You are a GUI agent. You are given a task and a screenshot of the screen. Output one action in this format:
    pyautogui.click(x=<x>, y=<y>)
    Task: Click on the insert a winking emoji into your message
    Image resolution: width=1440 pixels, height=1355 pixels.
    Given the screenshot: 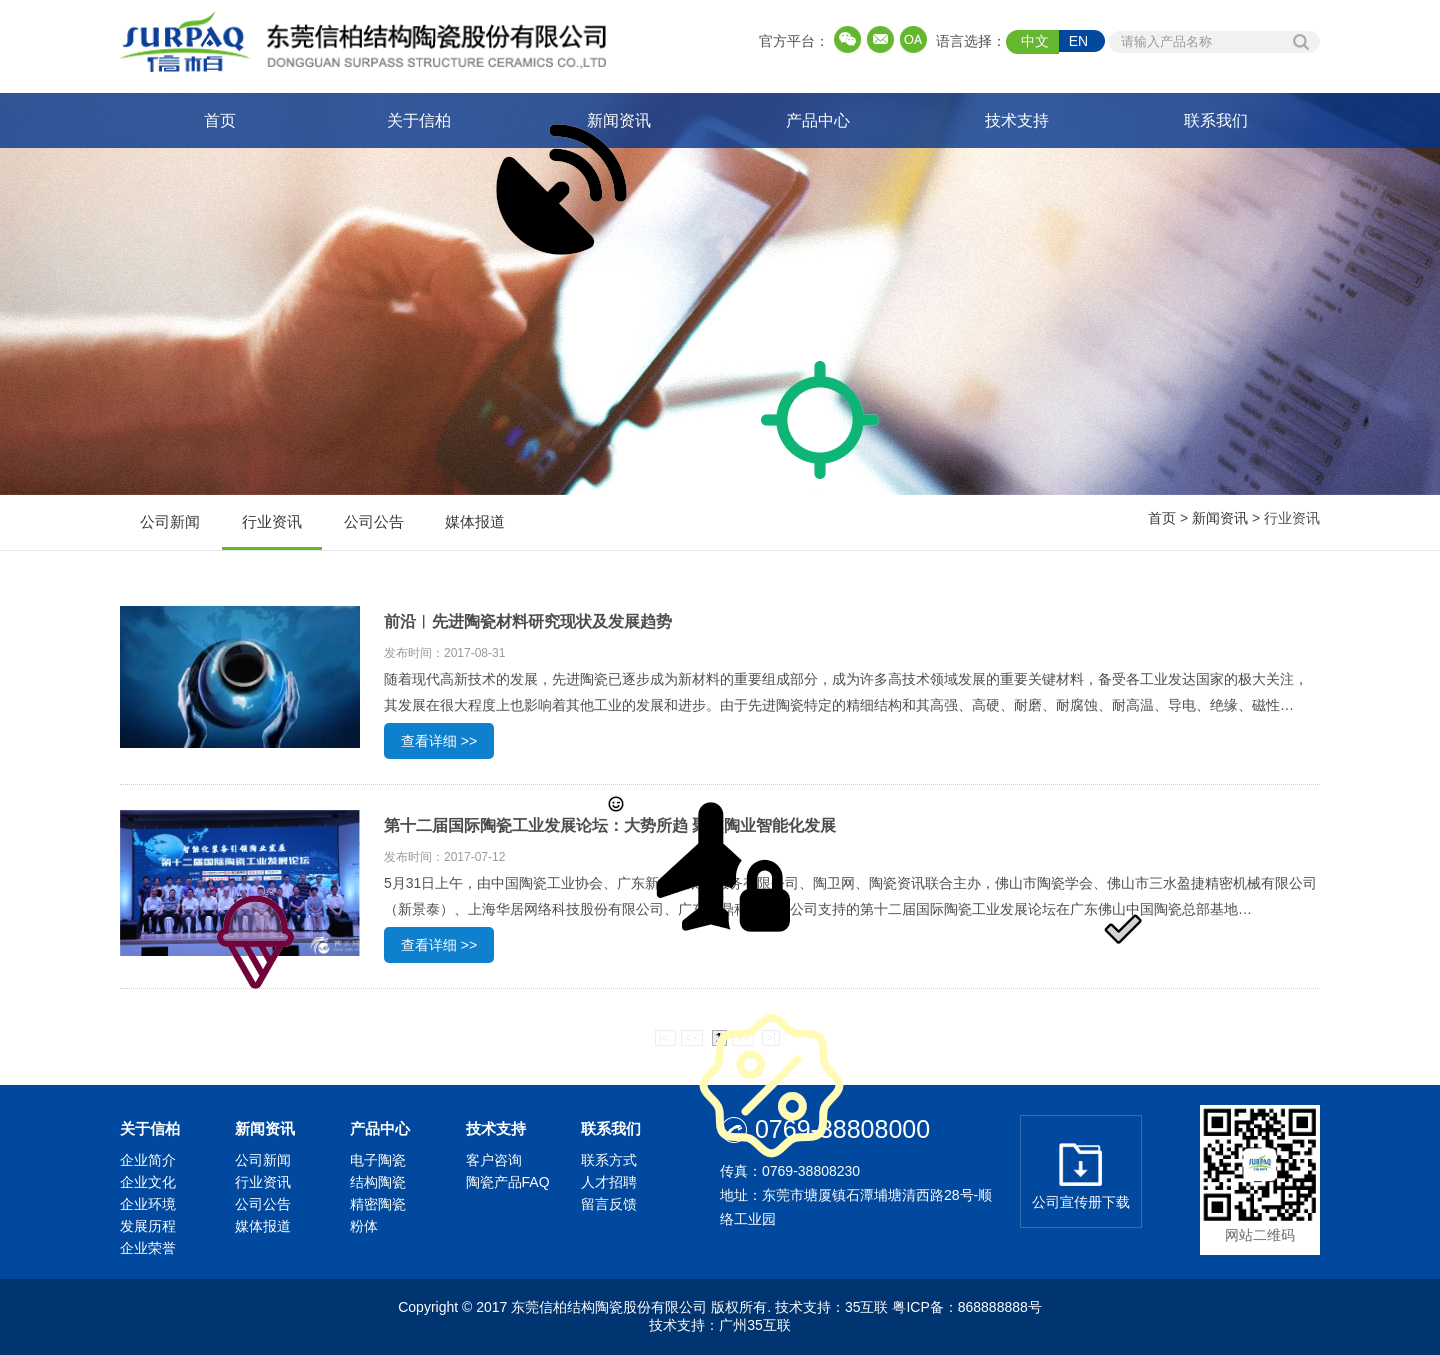 What is the action you would take?
    pyautogui.click(x=616, y=804)
    